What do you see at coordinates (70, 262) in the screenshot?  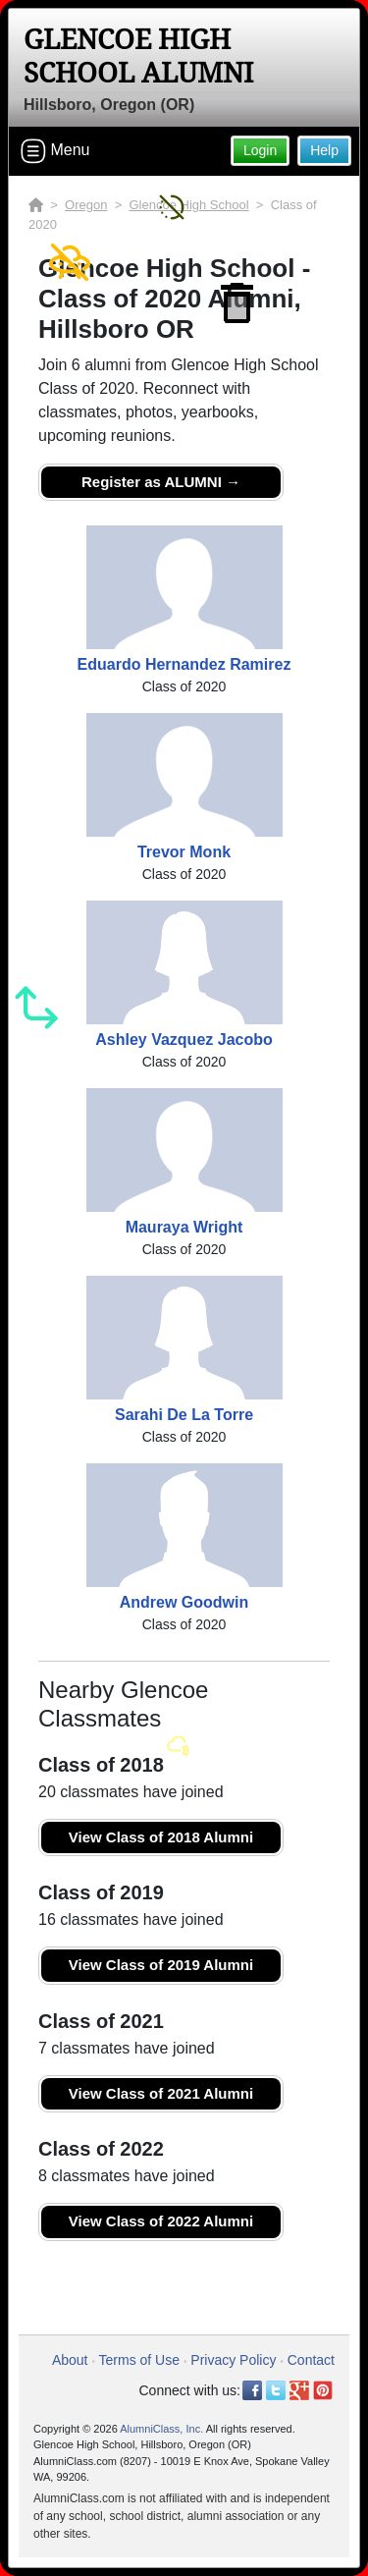 I see `disable UFO or alien-themed mode` at bounding box center [70, 262].